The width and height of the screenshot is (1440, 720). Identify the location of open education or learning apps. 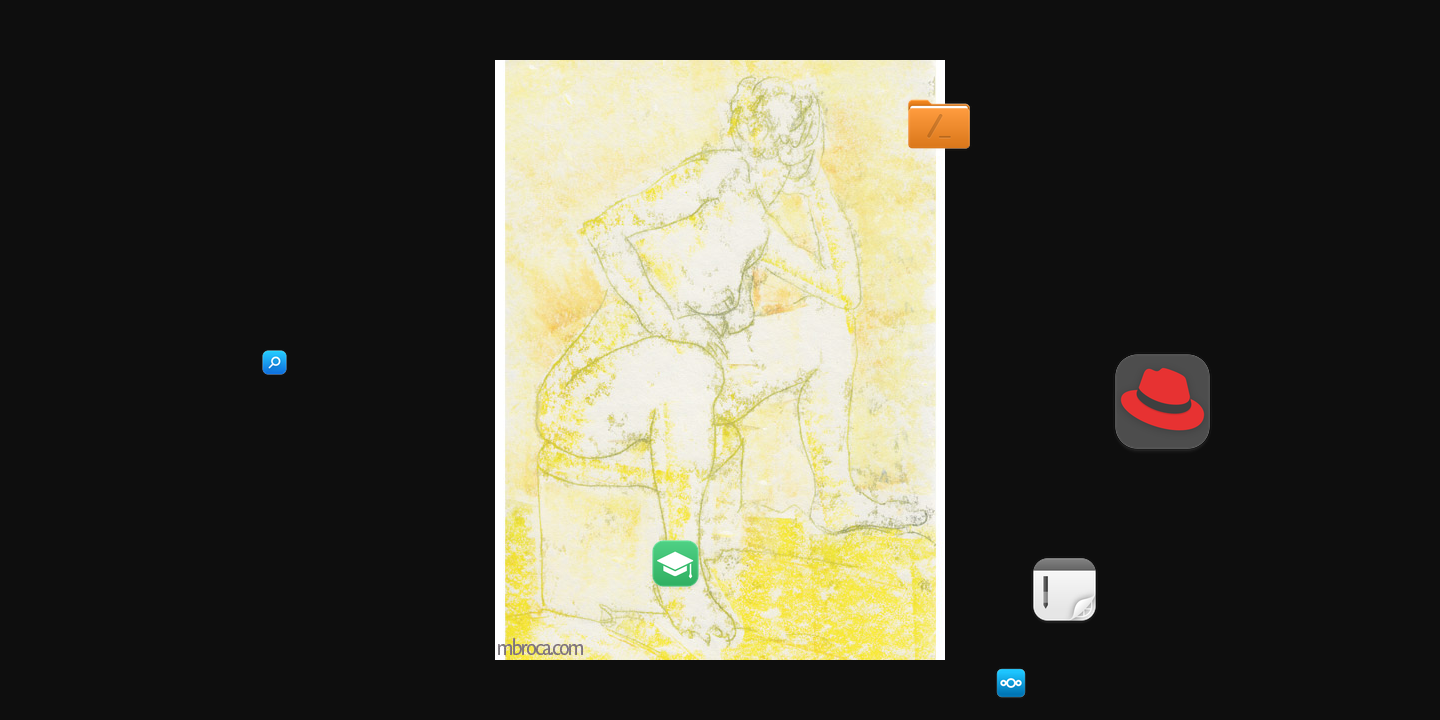
(675, 563).